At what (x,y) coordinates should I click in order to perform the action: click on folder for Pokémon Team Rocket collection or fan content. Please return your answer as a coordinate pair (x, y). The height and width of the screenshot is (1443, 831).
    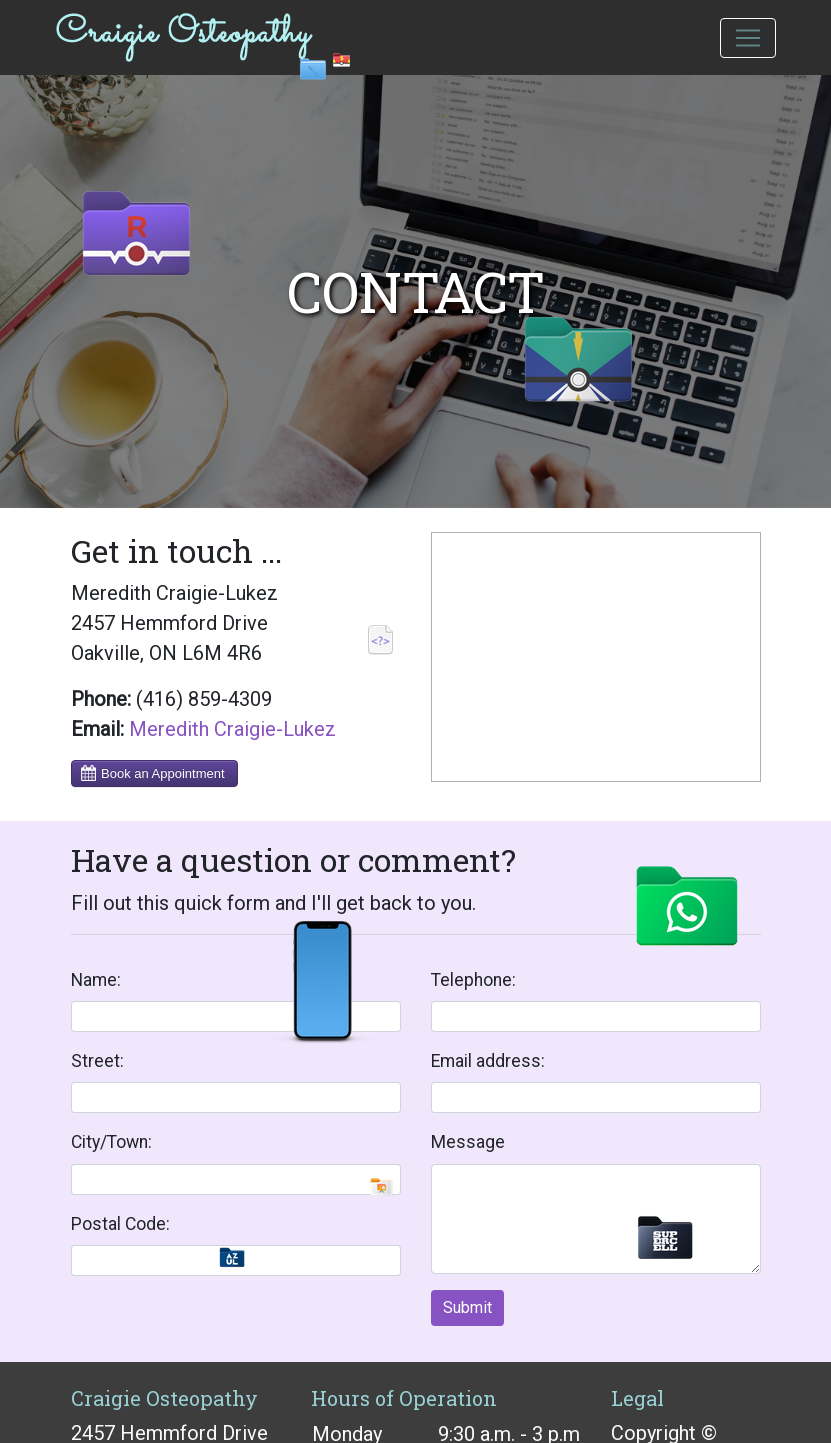
    Looking at the image, I should click on (136, 236).